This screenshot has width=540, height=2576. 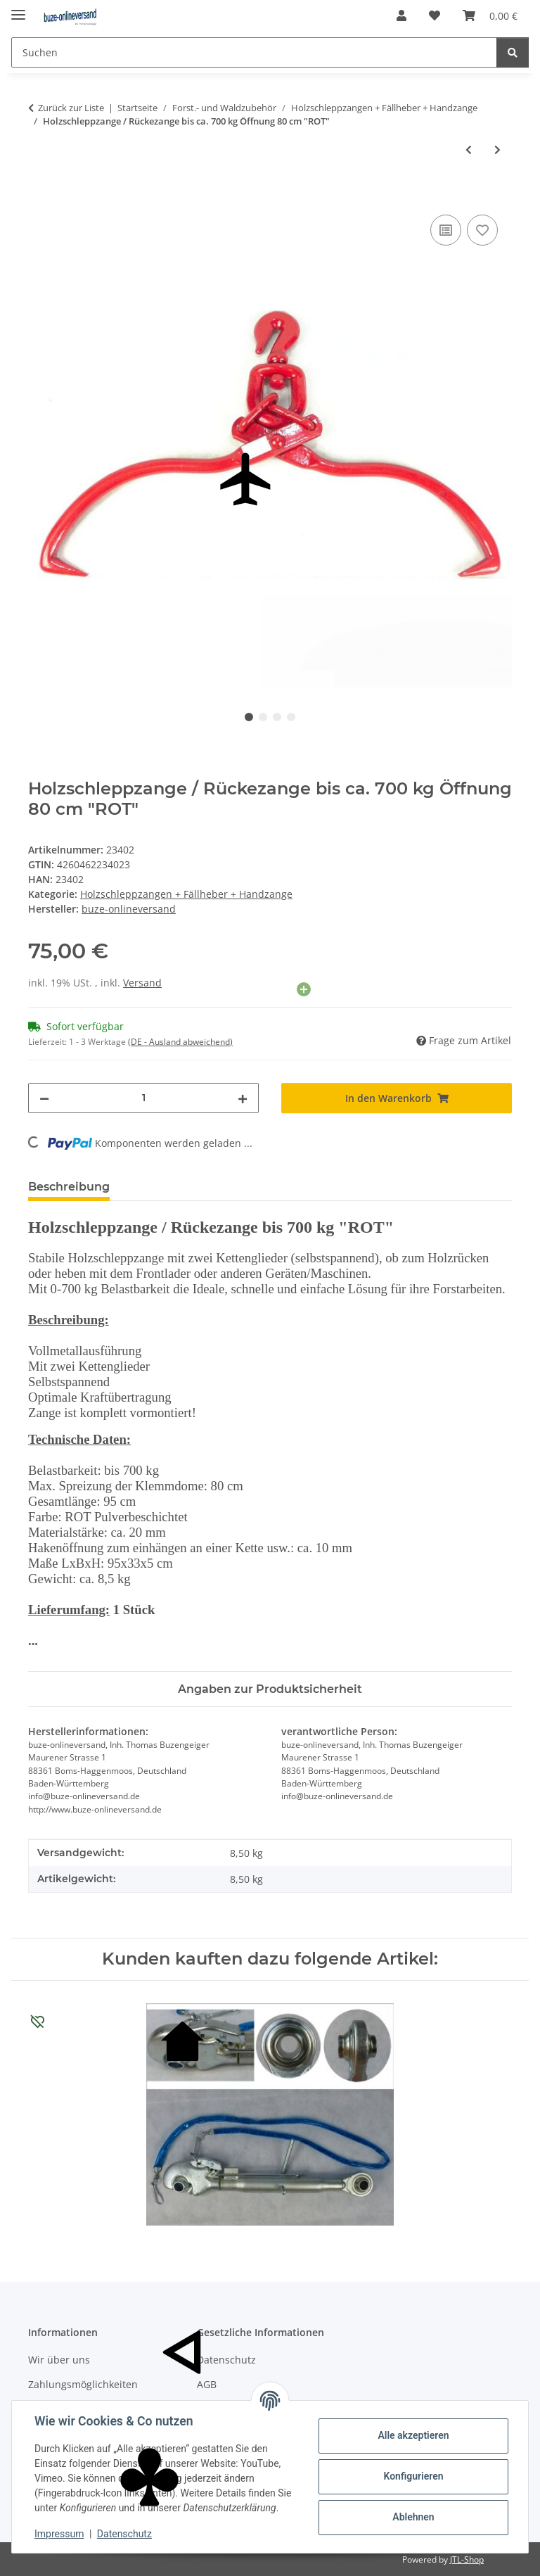 I want to click on enable airplane mode, so click(x=244, y=479).